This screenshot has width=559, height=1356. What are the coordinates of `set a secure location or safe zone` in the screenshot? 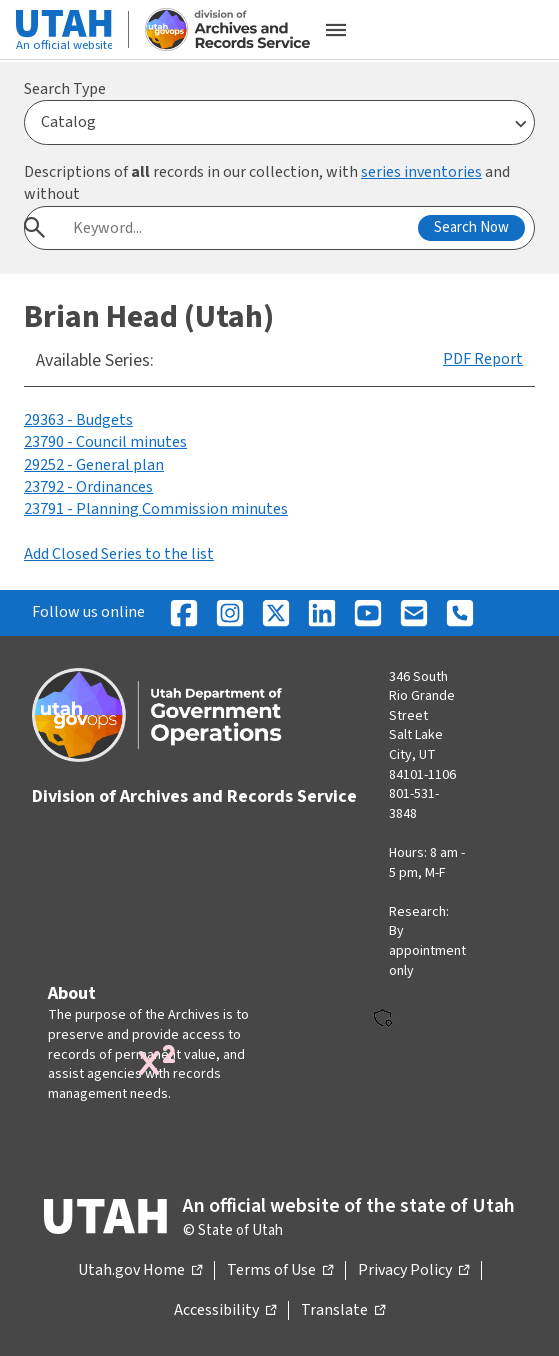 It's located at (382, 1017).